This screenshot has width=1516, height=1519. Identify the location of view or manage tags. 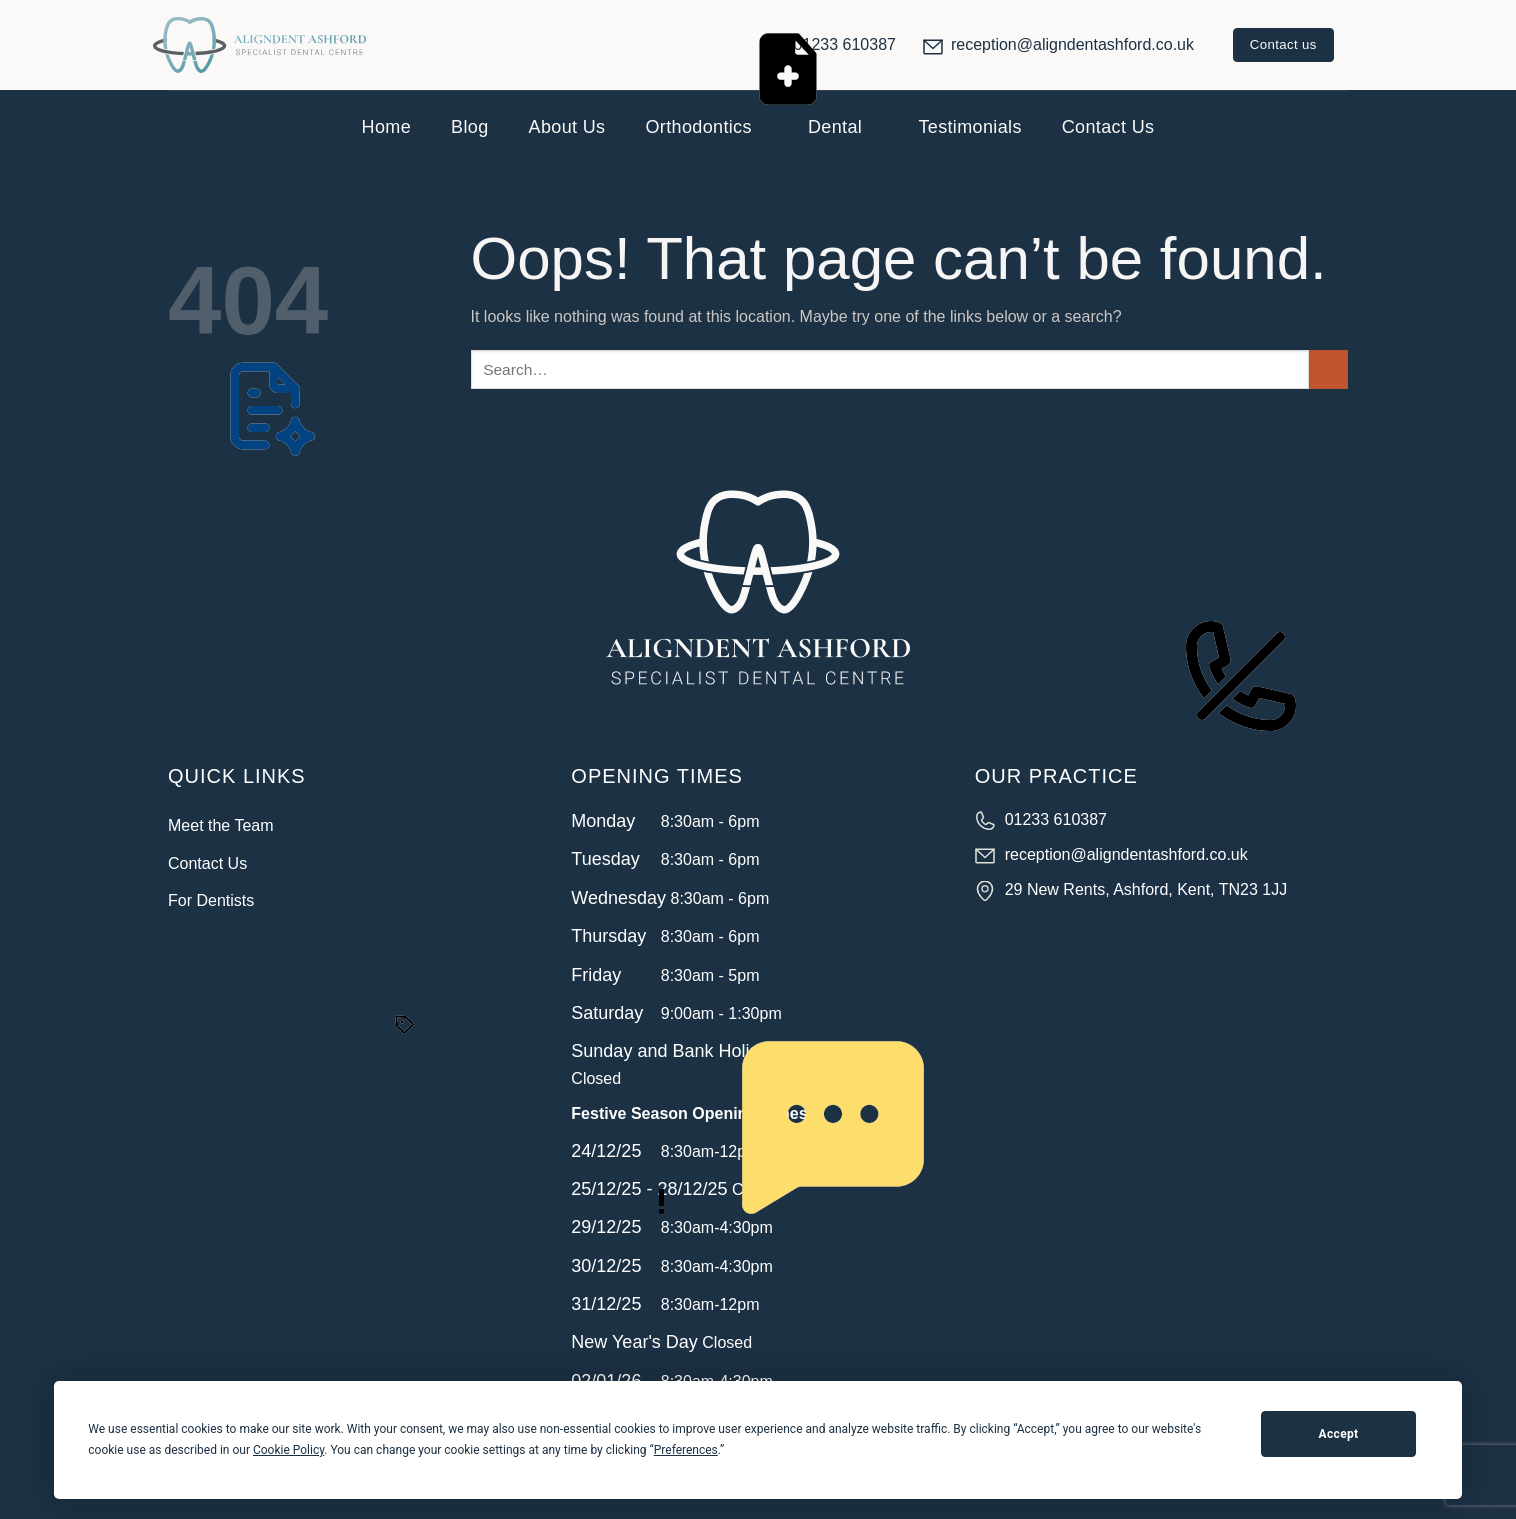
(403, 1023).